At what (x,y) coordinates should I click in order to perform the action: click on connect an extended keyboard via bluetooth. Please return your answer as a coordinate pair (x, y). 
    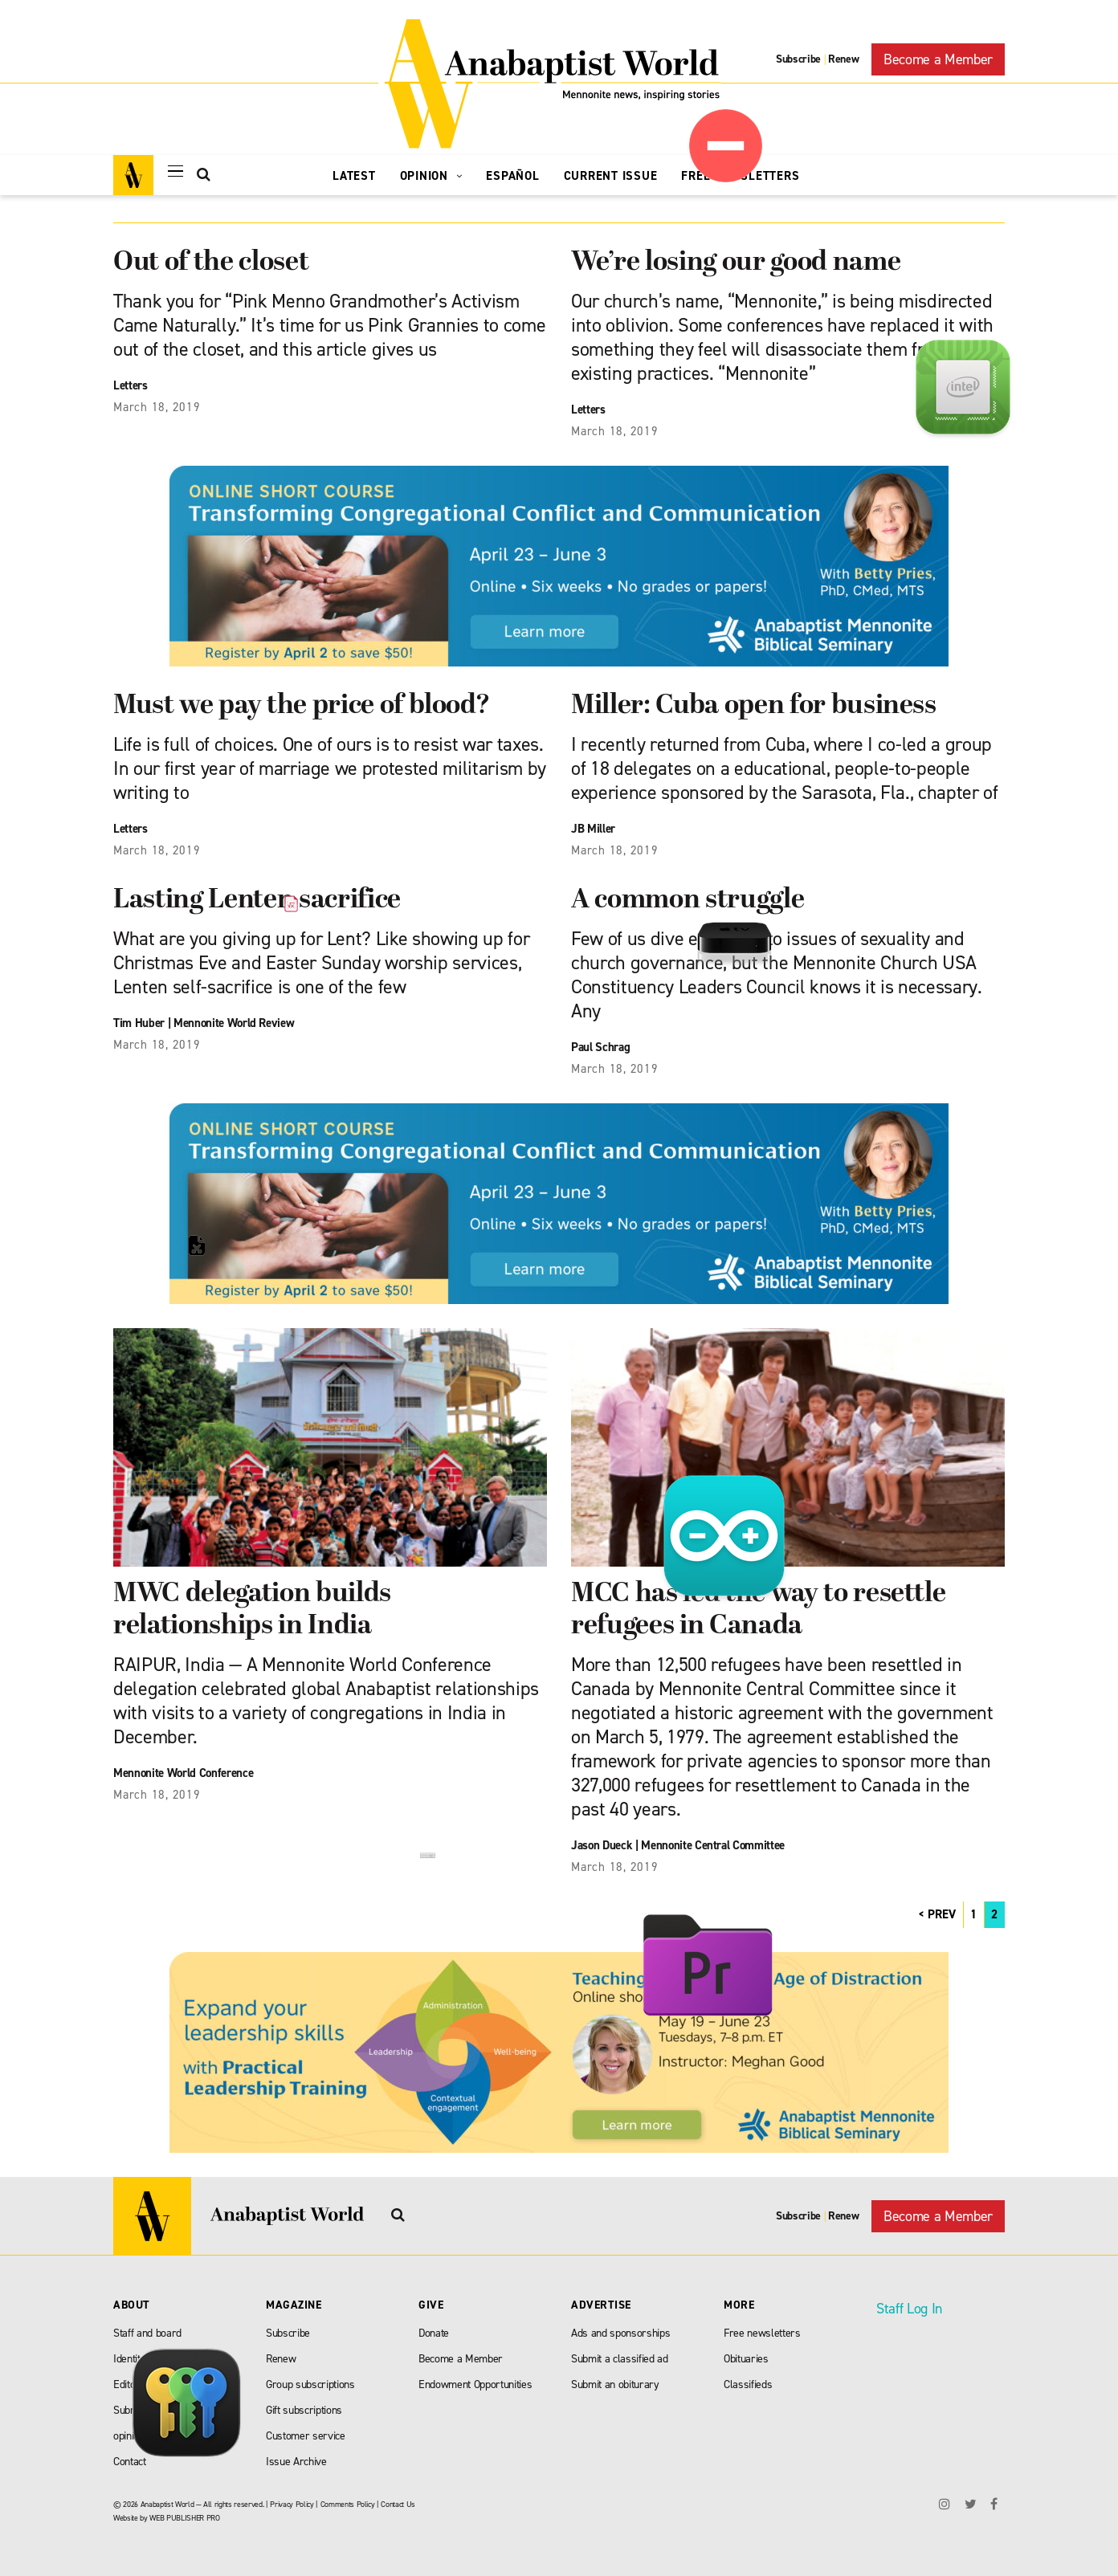
    Looking at the image, I should click on (427, 1855).